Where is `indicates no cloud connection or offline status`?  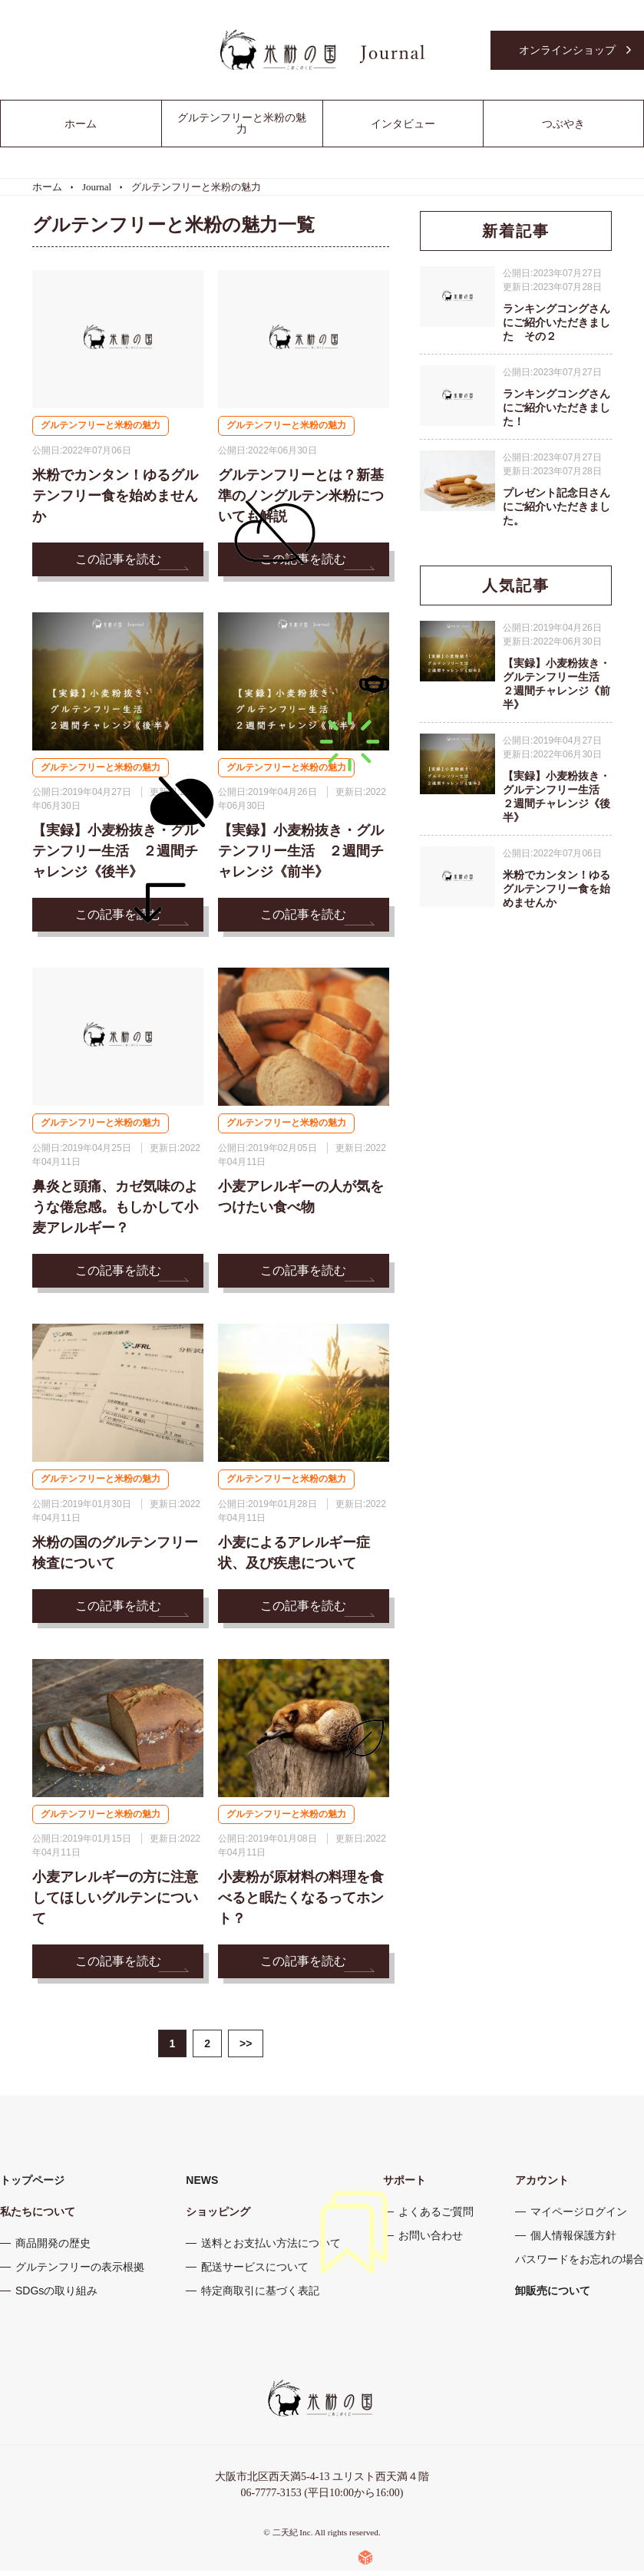
indicates no cloud connection or offline status is located at coordinates (182, 802).